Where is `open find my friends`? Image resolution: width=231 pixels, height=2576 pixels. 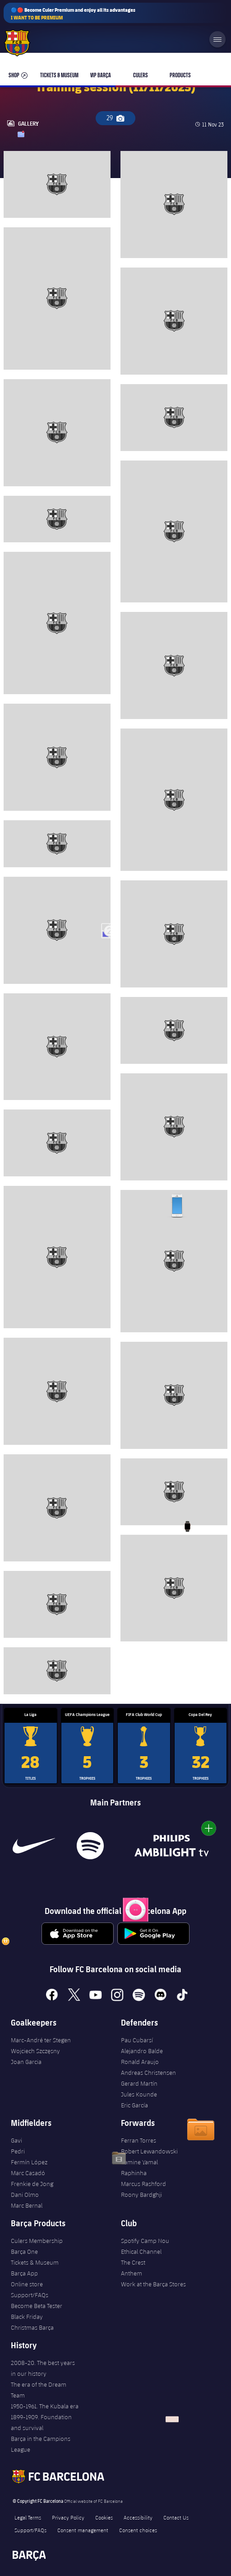
open find my friends is located at coordinates (5, 1941).